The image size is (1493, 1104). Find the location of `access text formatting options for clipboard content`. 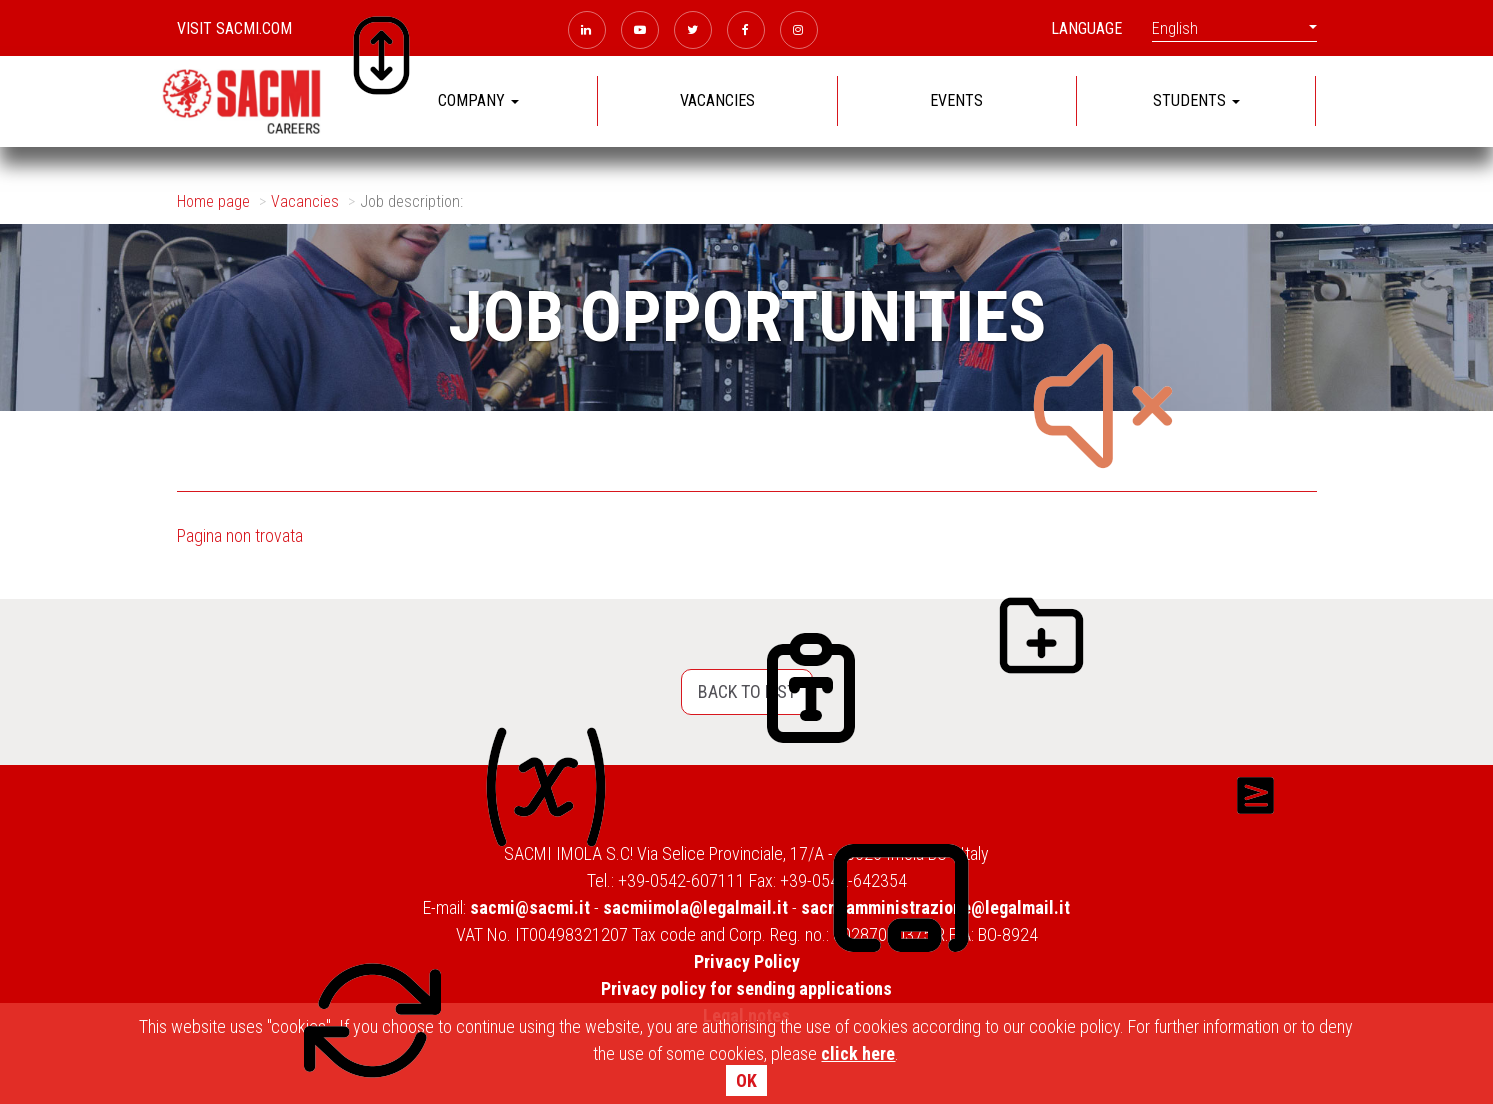

access text formatting options for clipboard content is located at coordinates (811, 688).